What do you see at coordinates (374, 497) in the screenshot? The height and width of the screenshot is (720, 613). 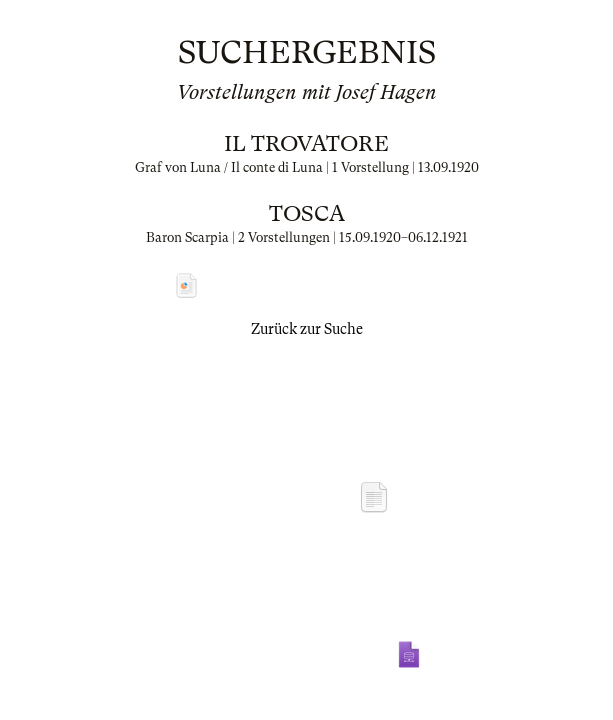 I see `open a text document` at bounding box center [374, 497].